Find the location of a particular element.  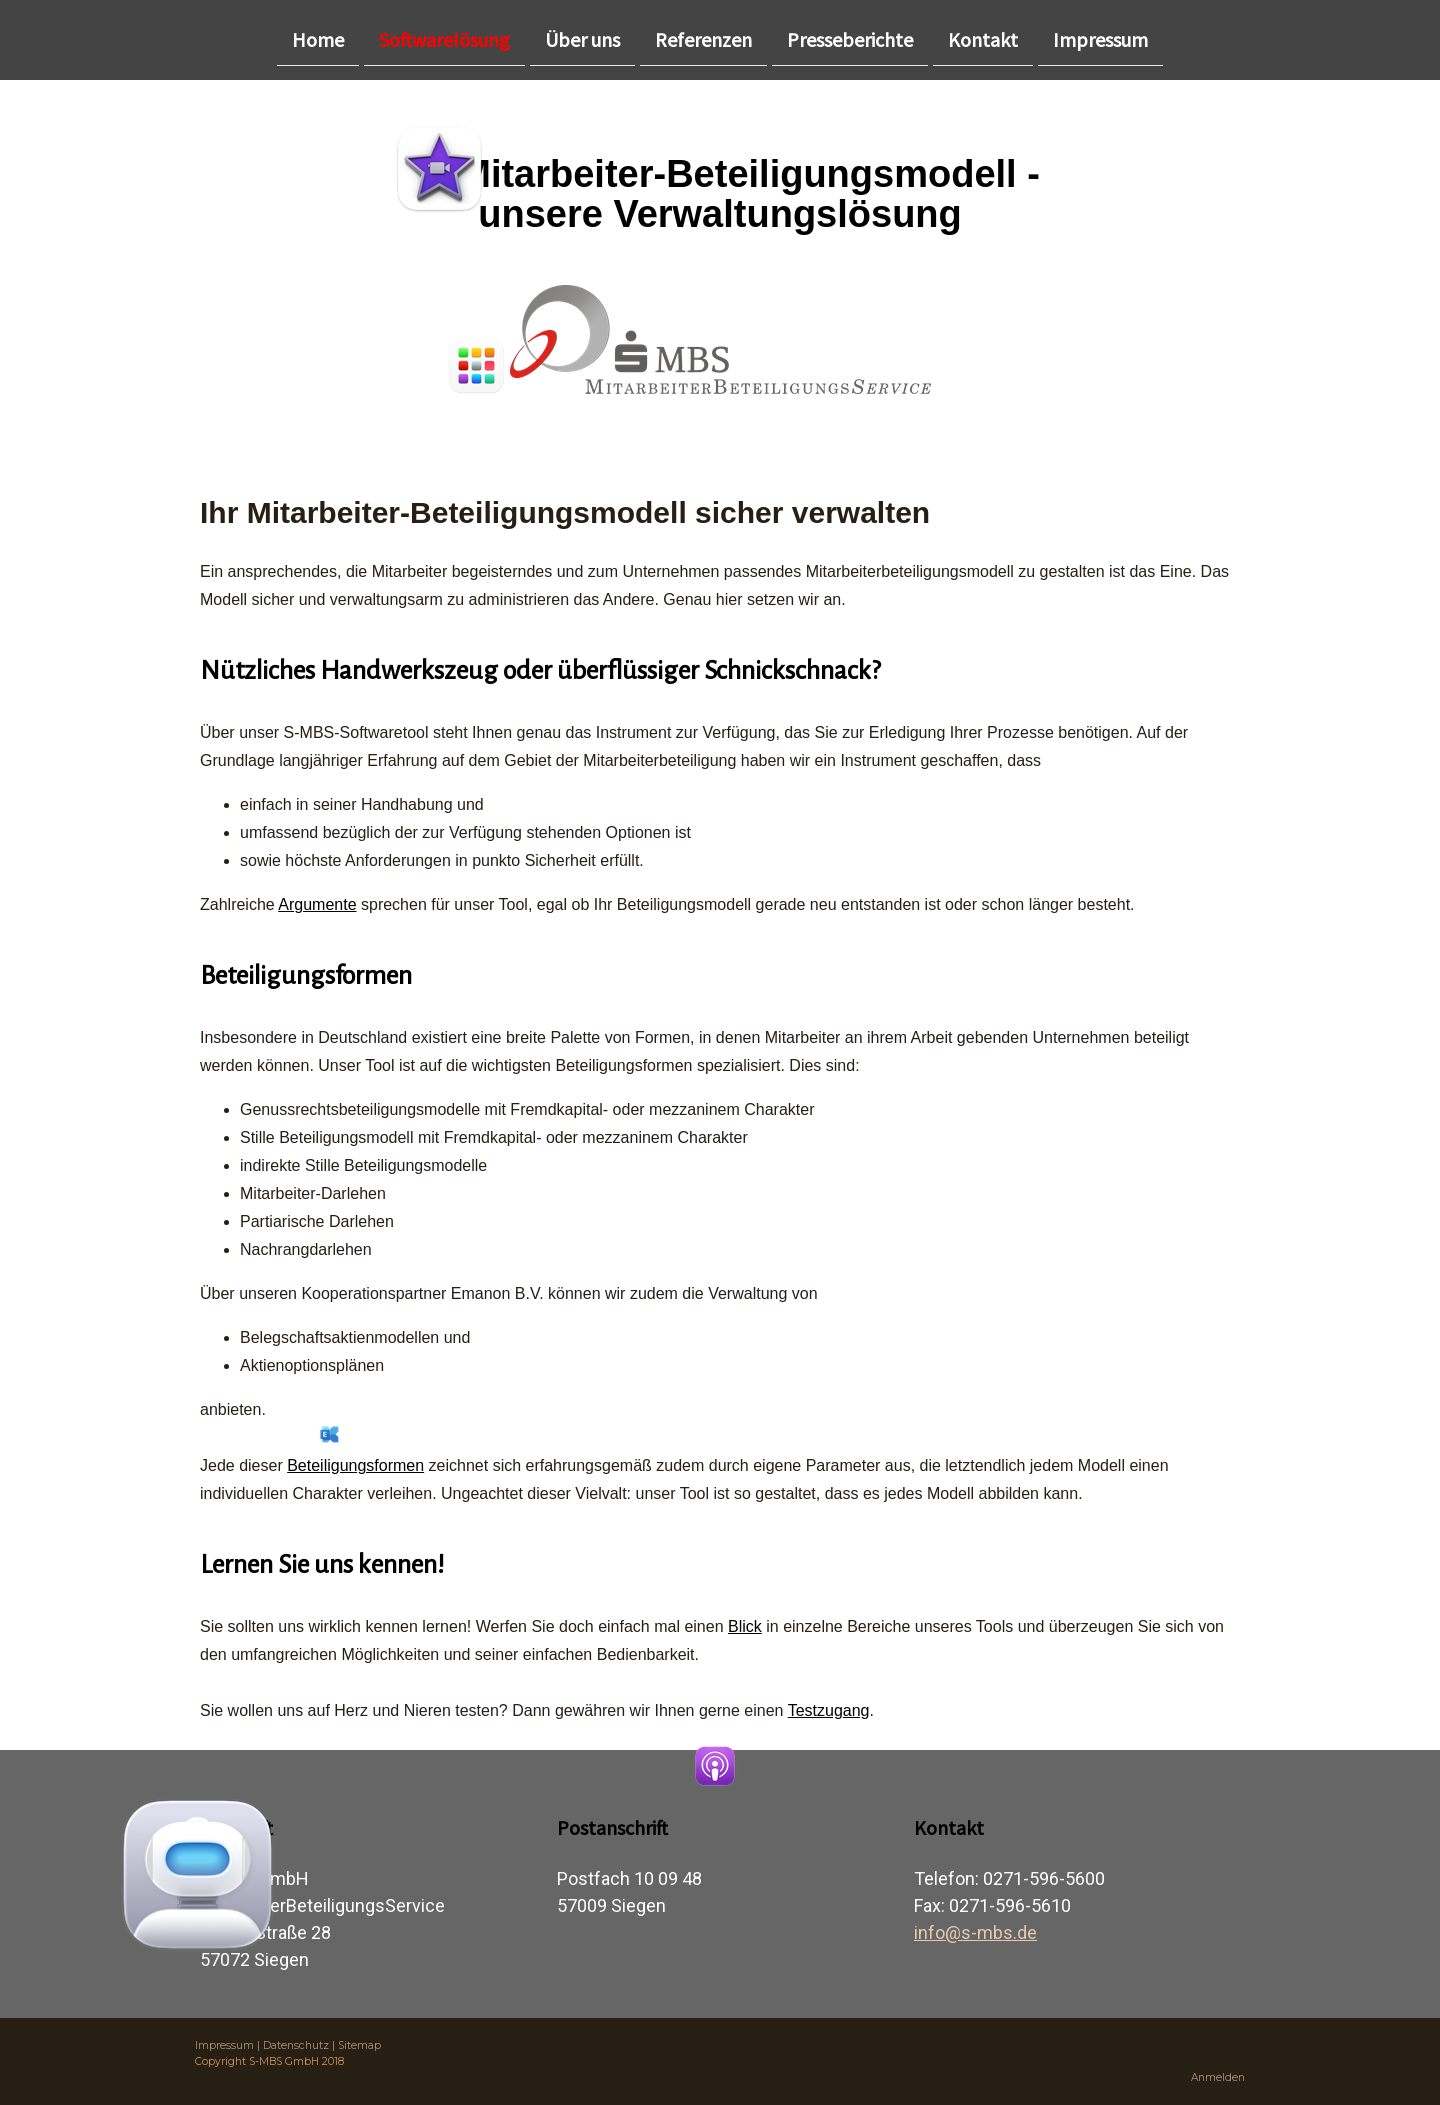

open Microsoft Exchange app is located at coordinates (329, 1434).